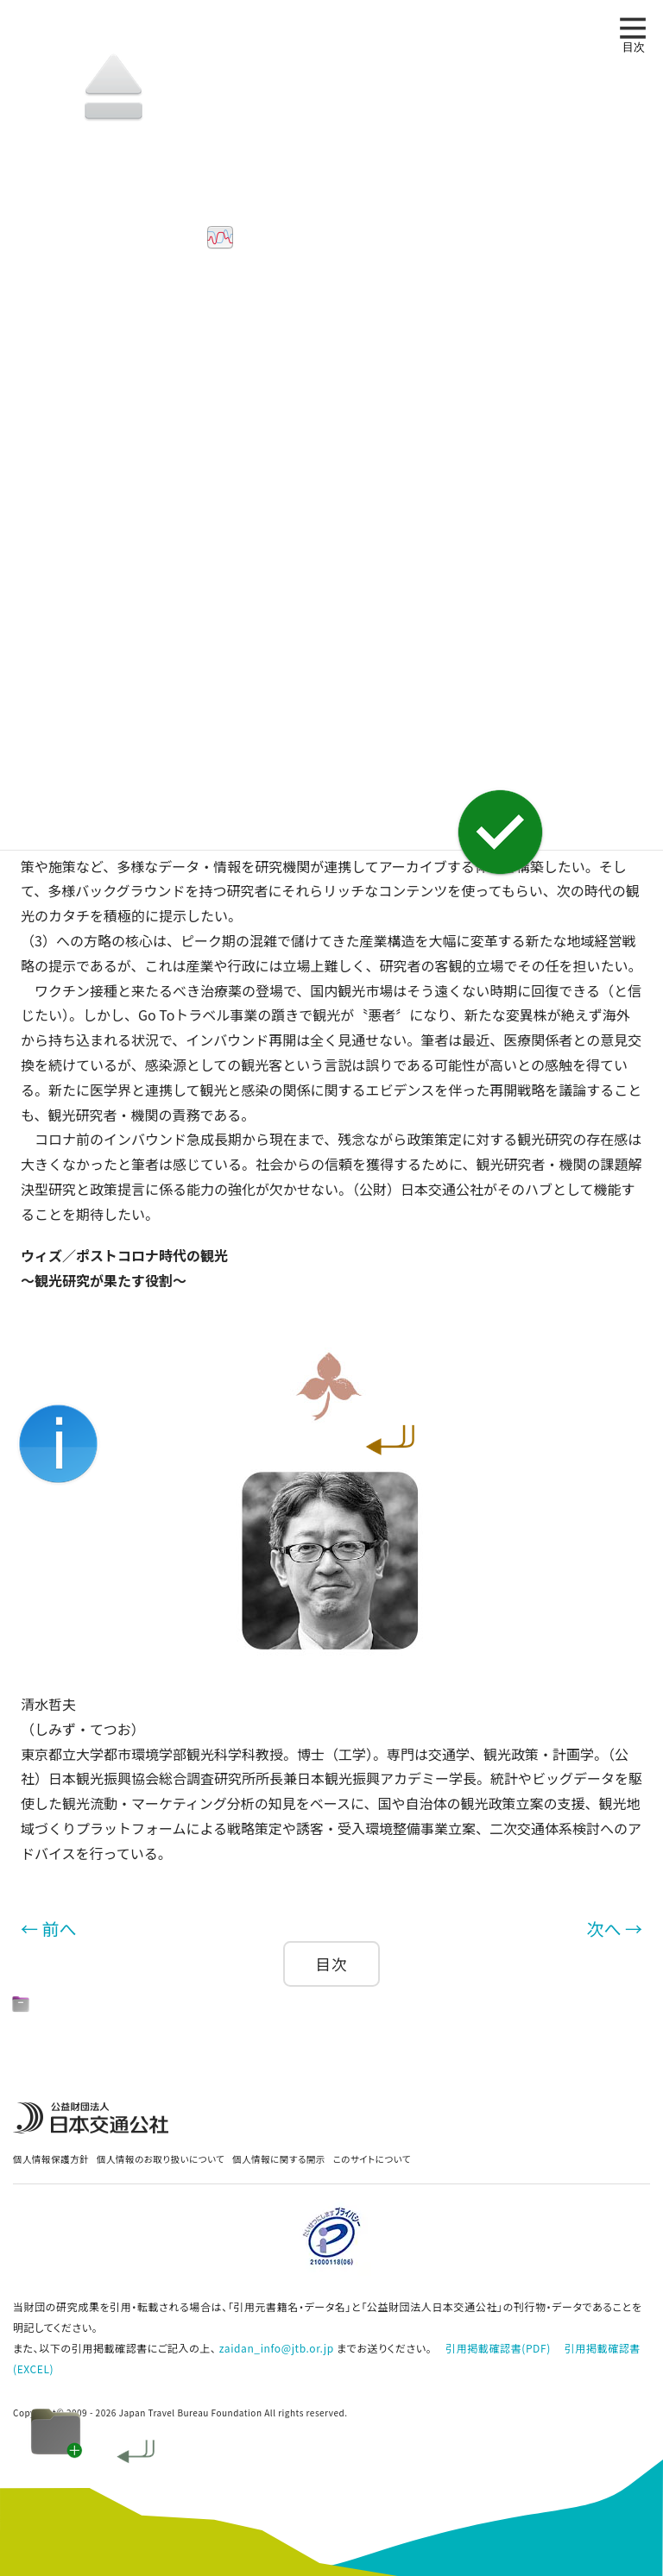 The image size is (663, 2576). What do you see at coordinates (500, 832) in the screenshot?
I see `confirm or apply changes in a dialog` at bounding box center [500, 832].